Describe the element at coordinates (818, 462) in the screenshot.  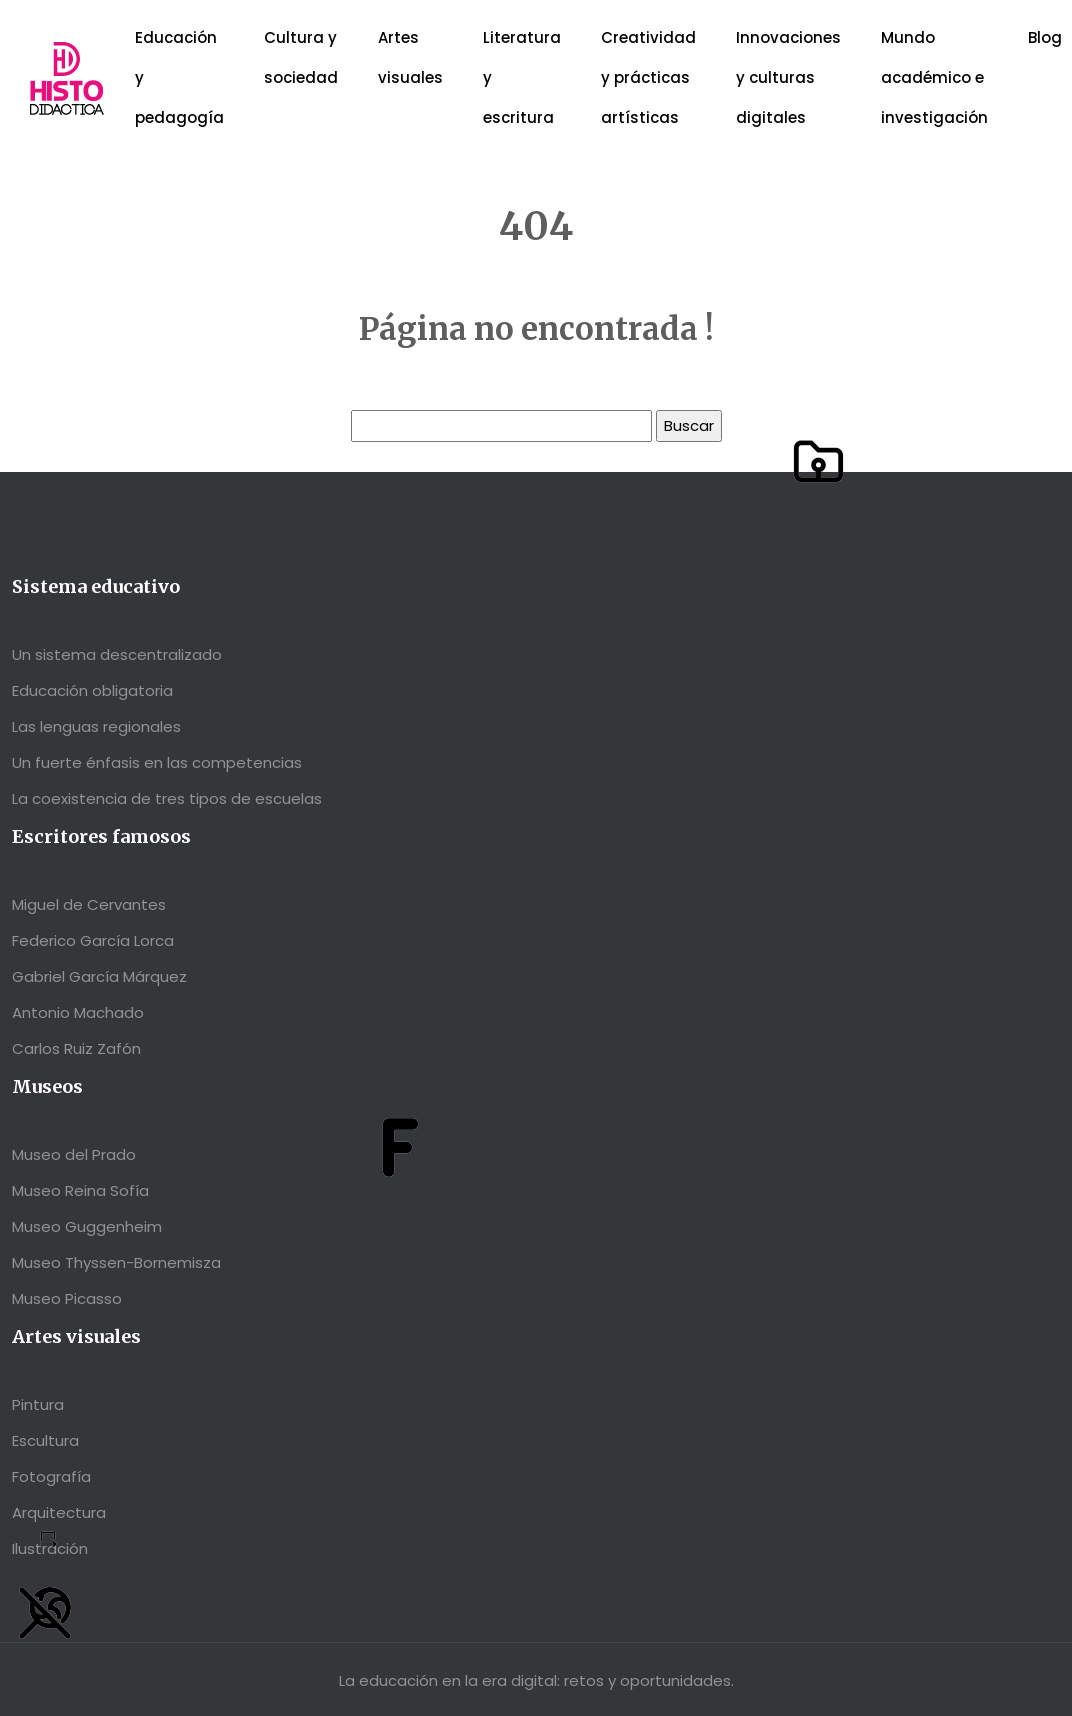
I see `access root directory` at that location.